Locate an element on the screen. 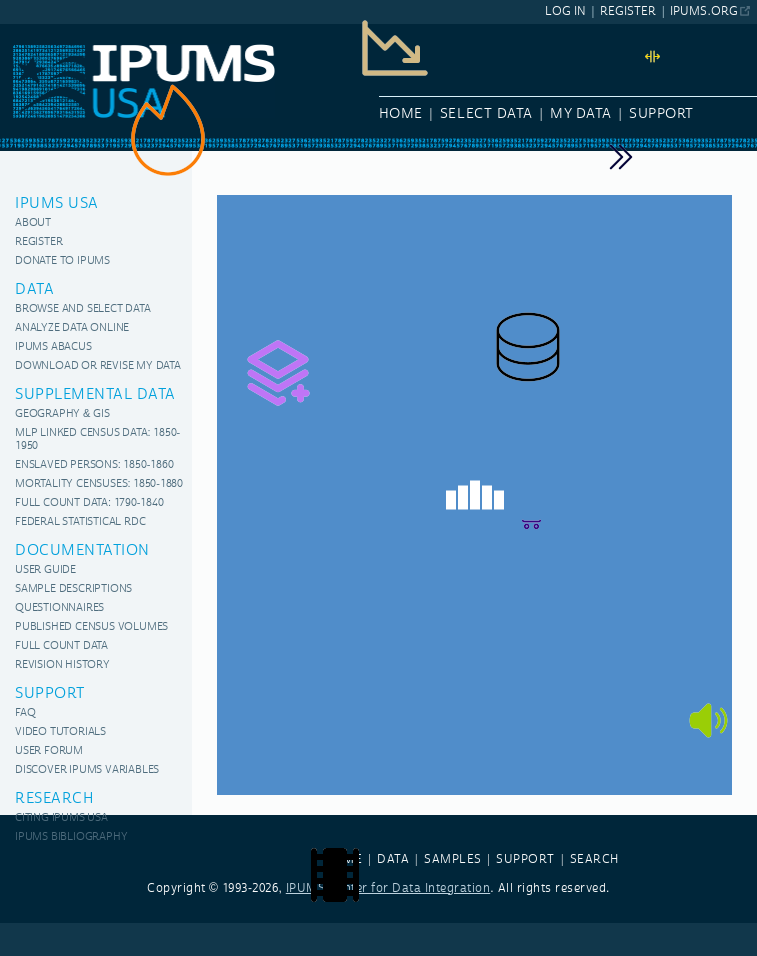 The width and height of the screenshot is (757, 956). browse skateboarding gear or products is located at coordinates (531, 523).